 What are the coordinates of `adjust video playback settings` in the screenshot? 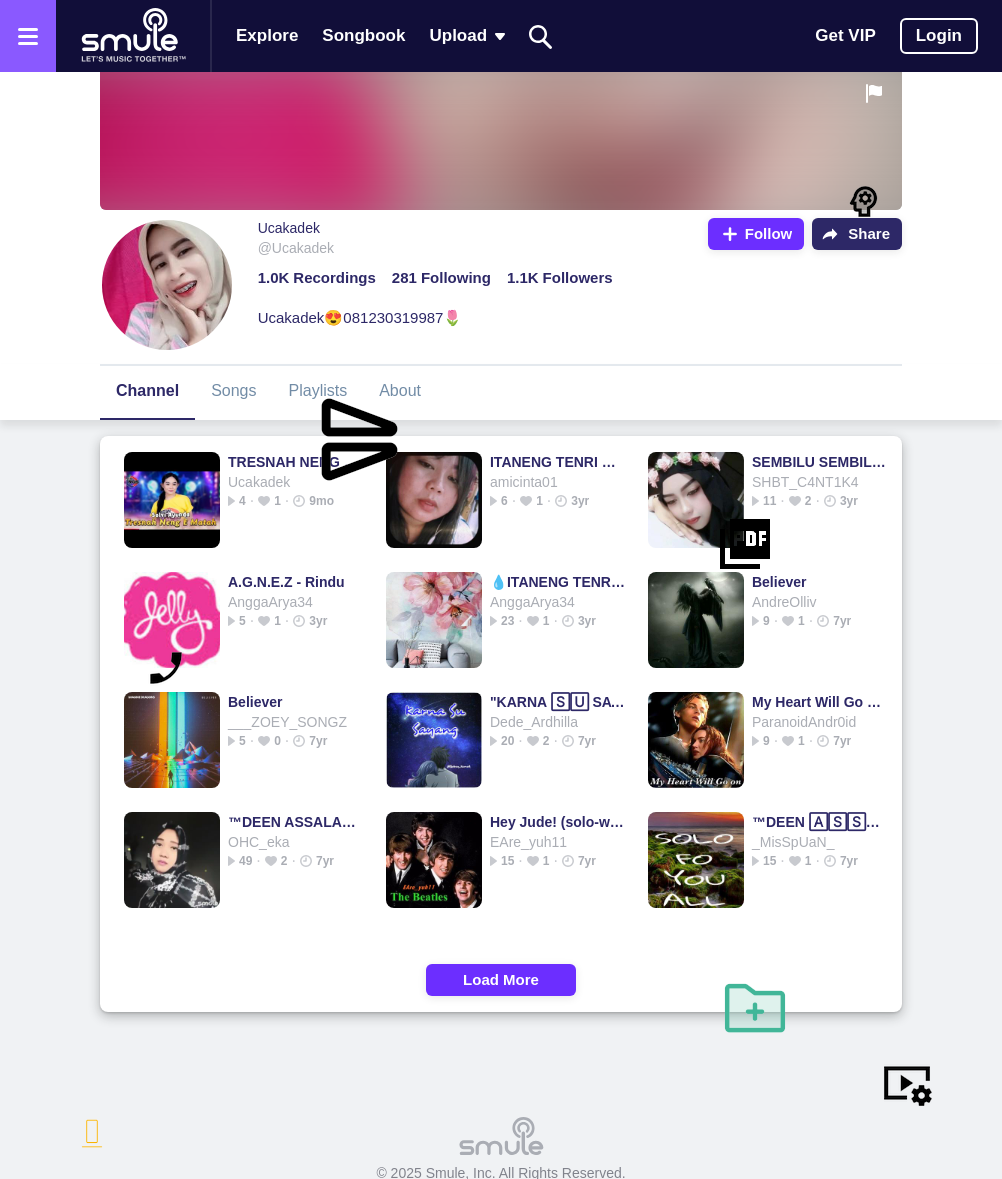 It's located at (907, 1083).